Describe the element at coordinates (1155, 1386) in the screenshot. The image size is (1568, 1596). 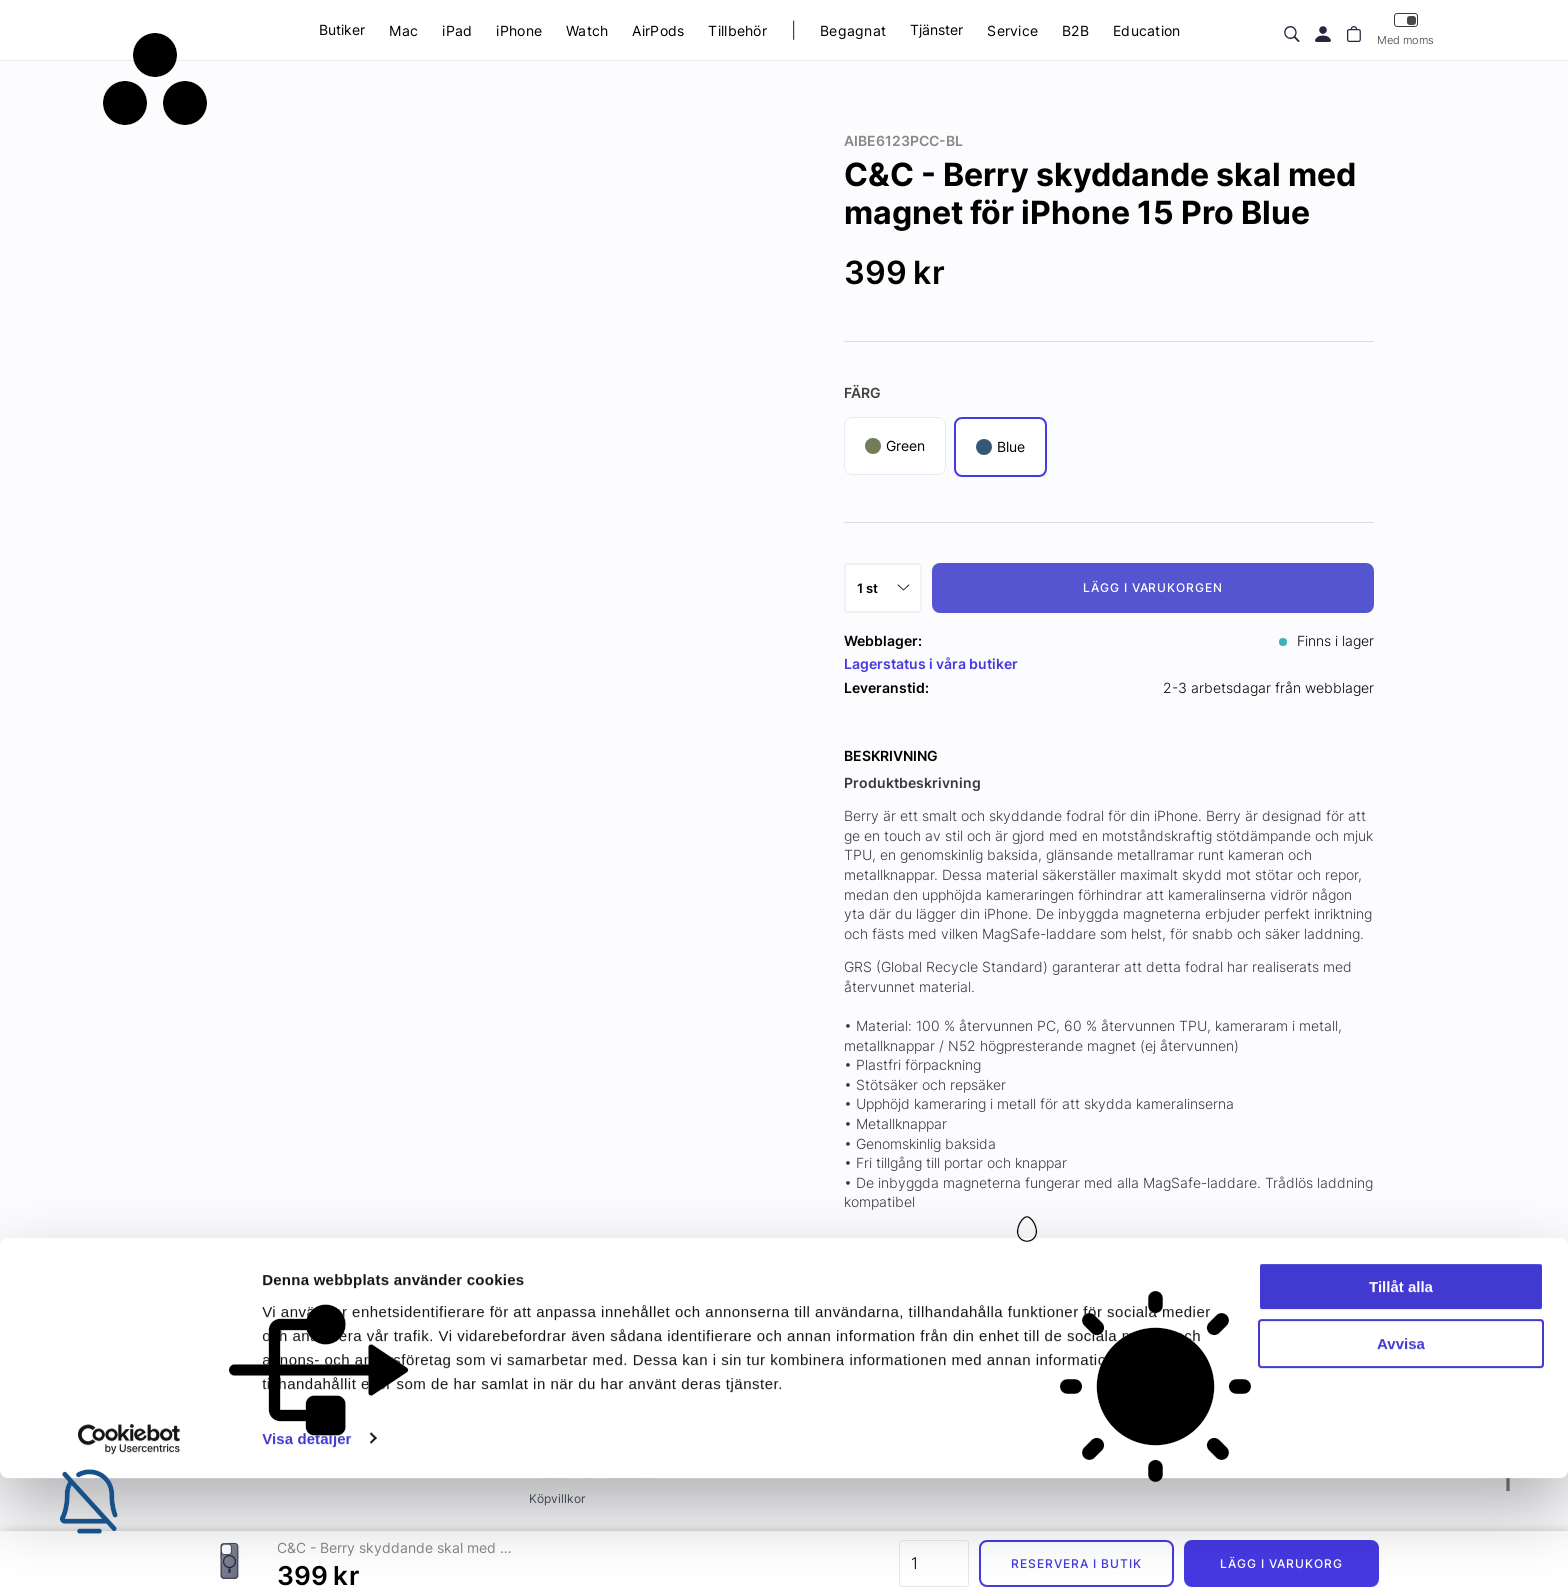
I see `switch to light mode` at that location.